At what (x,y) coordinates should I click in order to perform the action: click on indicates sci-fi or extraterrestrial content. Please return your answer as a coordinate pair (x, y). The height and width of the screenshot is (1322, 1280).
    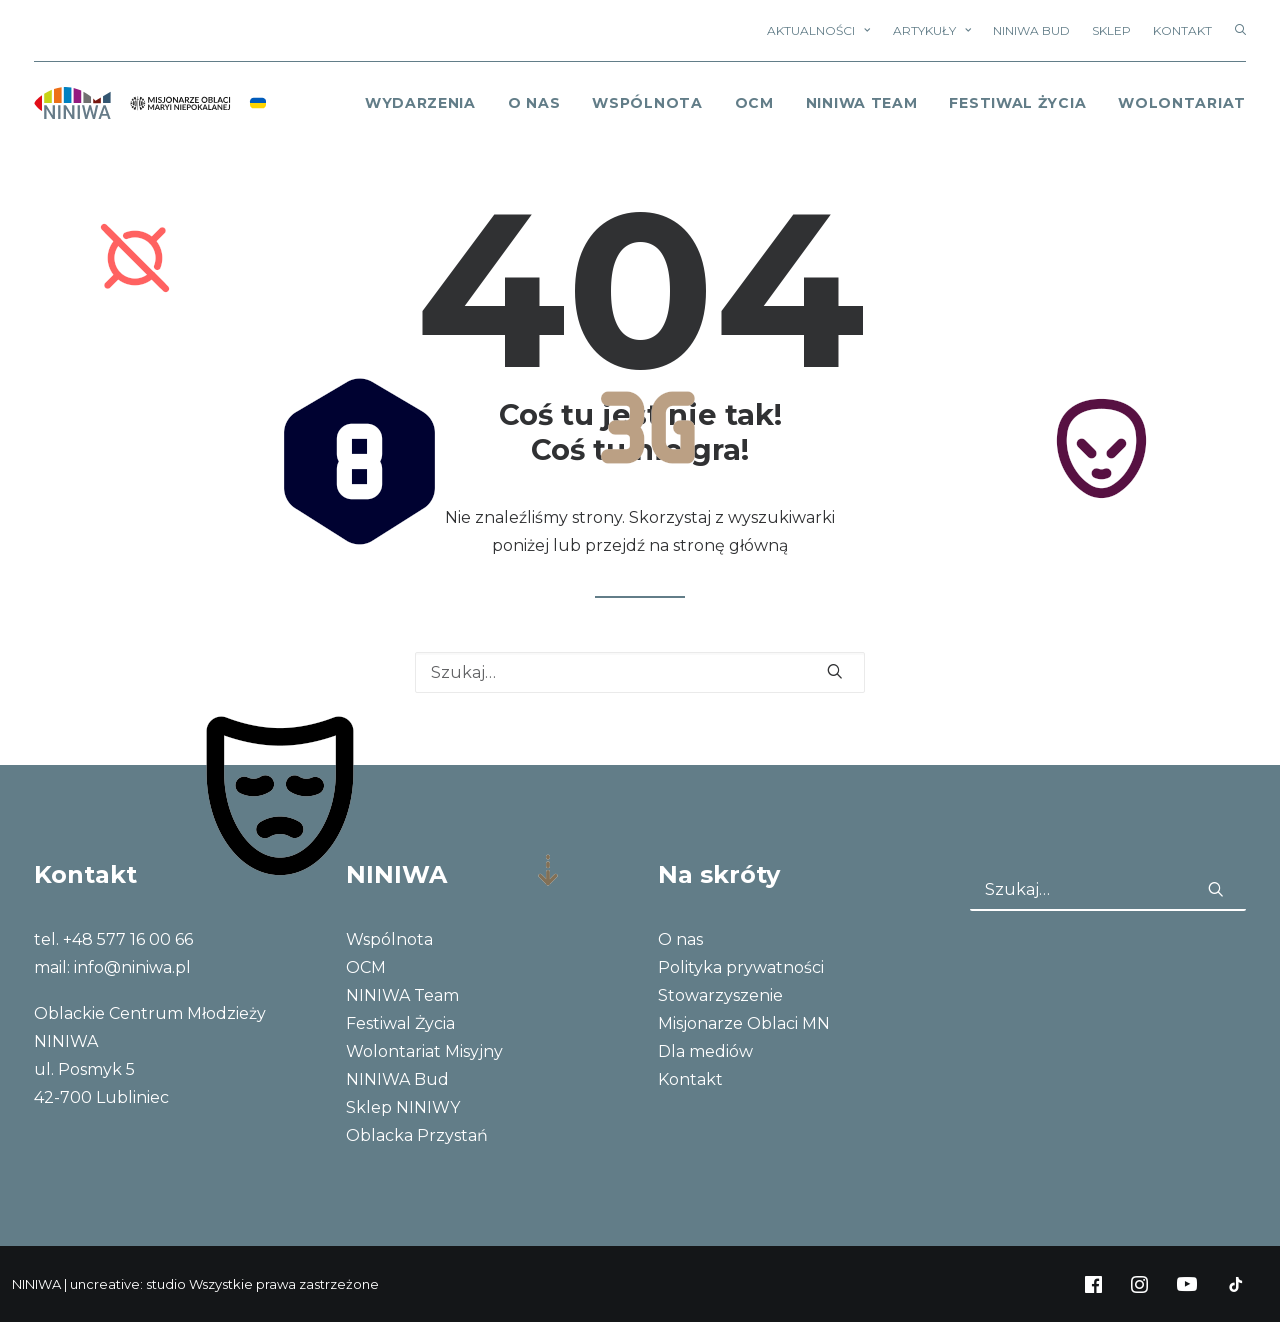
    Looking at the image, I should click on (1101, 448).